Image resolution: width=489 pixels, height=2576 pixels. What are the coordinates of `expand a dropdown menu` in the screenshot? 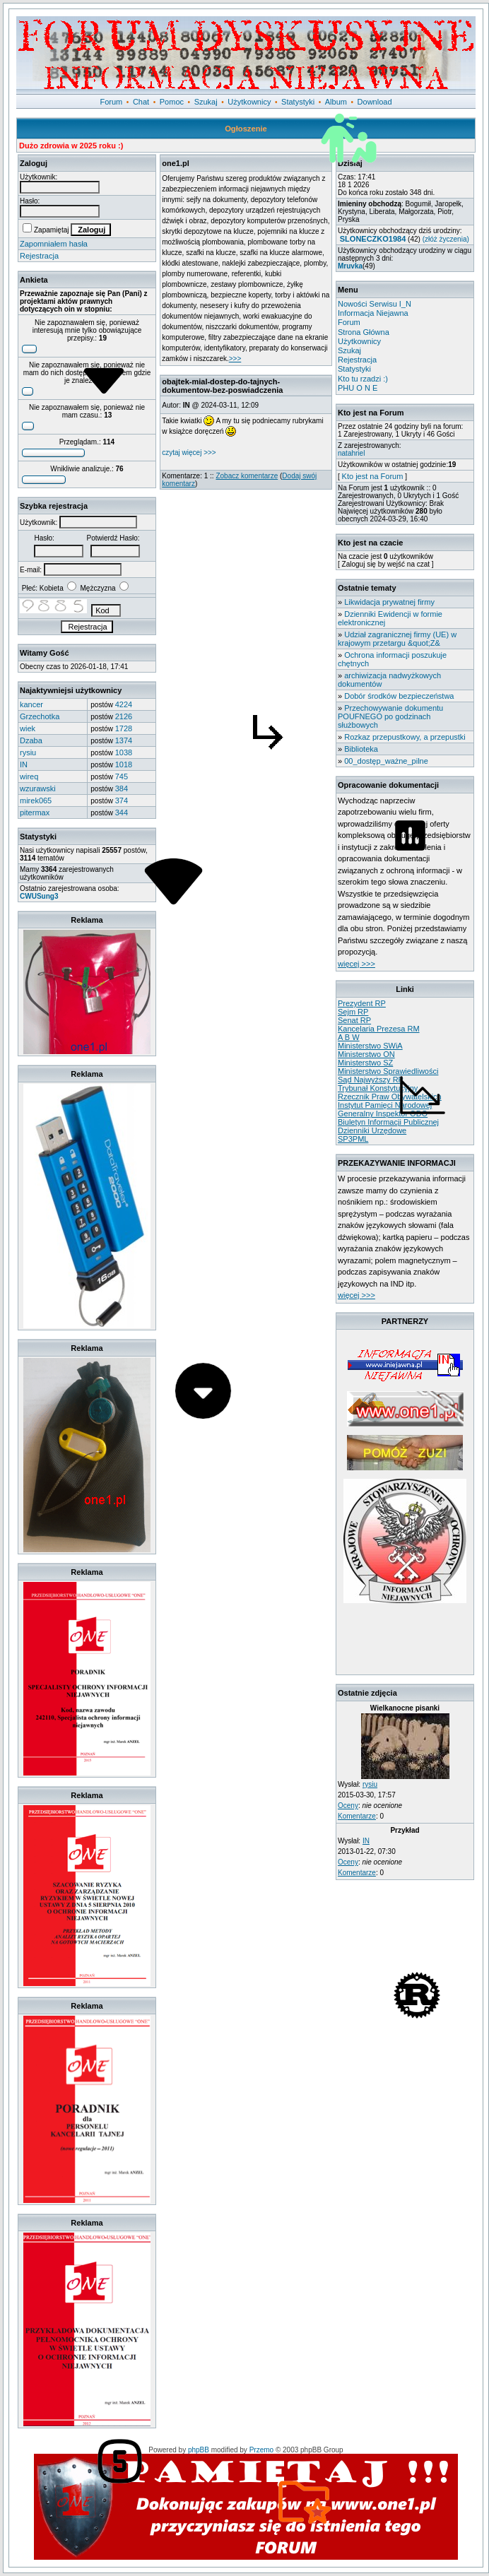 It's located at (104, 381).